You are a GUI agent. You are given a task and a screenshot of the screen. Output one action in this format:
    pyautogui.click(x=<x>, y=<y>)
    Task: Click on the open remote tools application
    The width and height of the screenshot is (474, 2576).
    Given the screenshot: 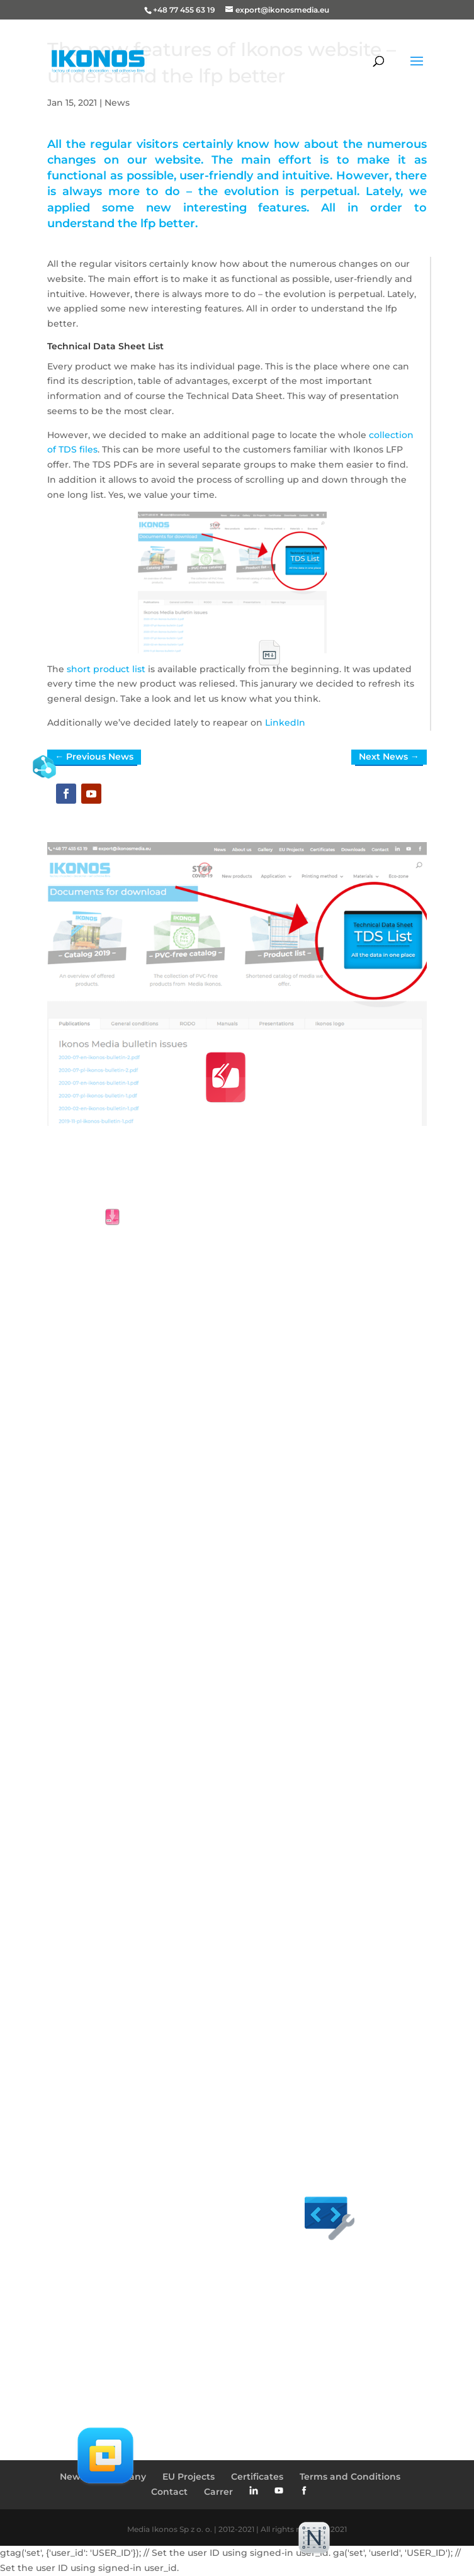 What is the action you would take?
    pyautogui.click(x=329, y=2216)
    